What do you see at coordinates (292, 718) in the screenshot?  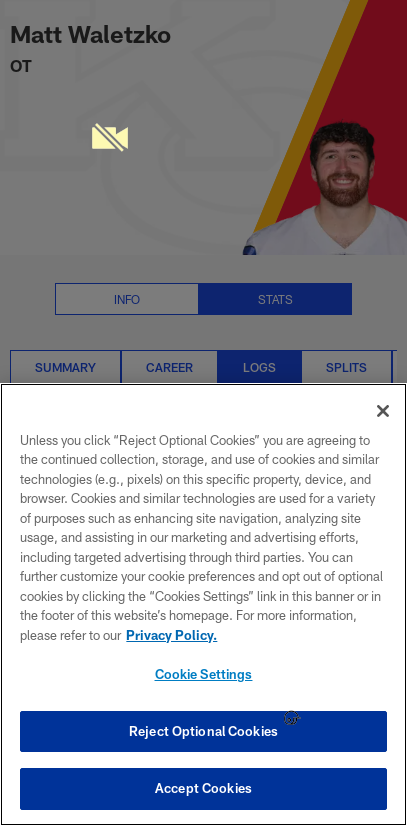 I see `view baseball or sports equipment` at bounding box center [292, 718].